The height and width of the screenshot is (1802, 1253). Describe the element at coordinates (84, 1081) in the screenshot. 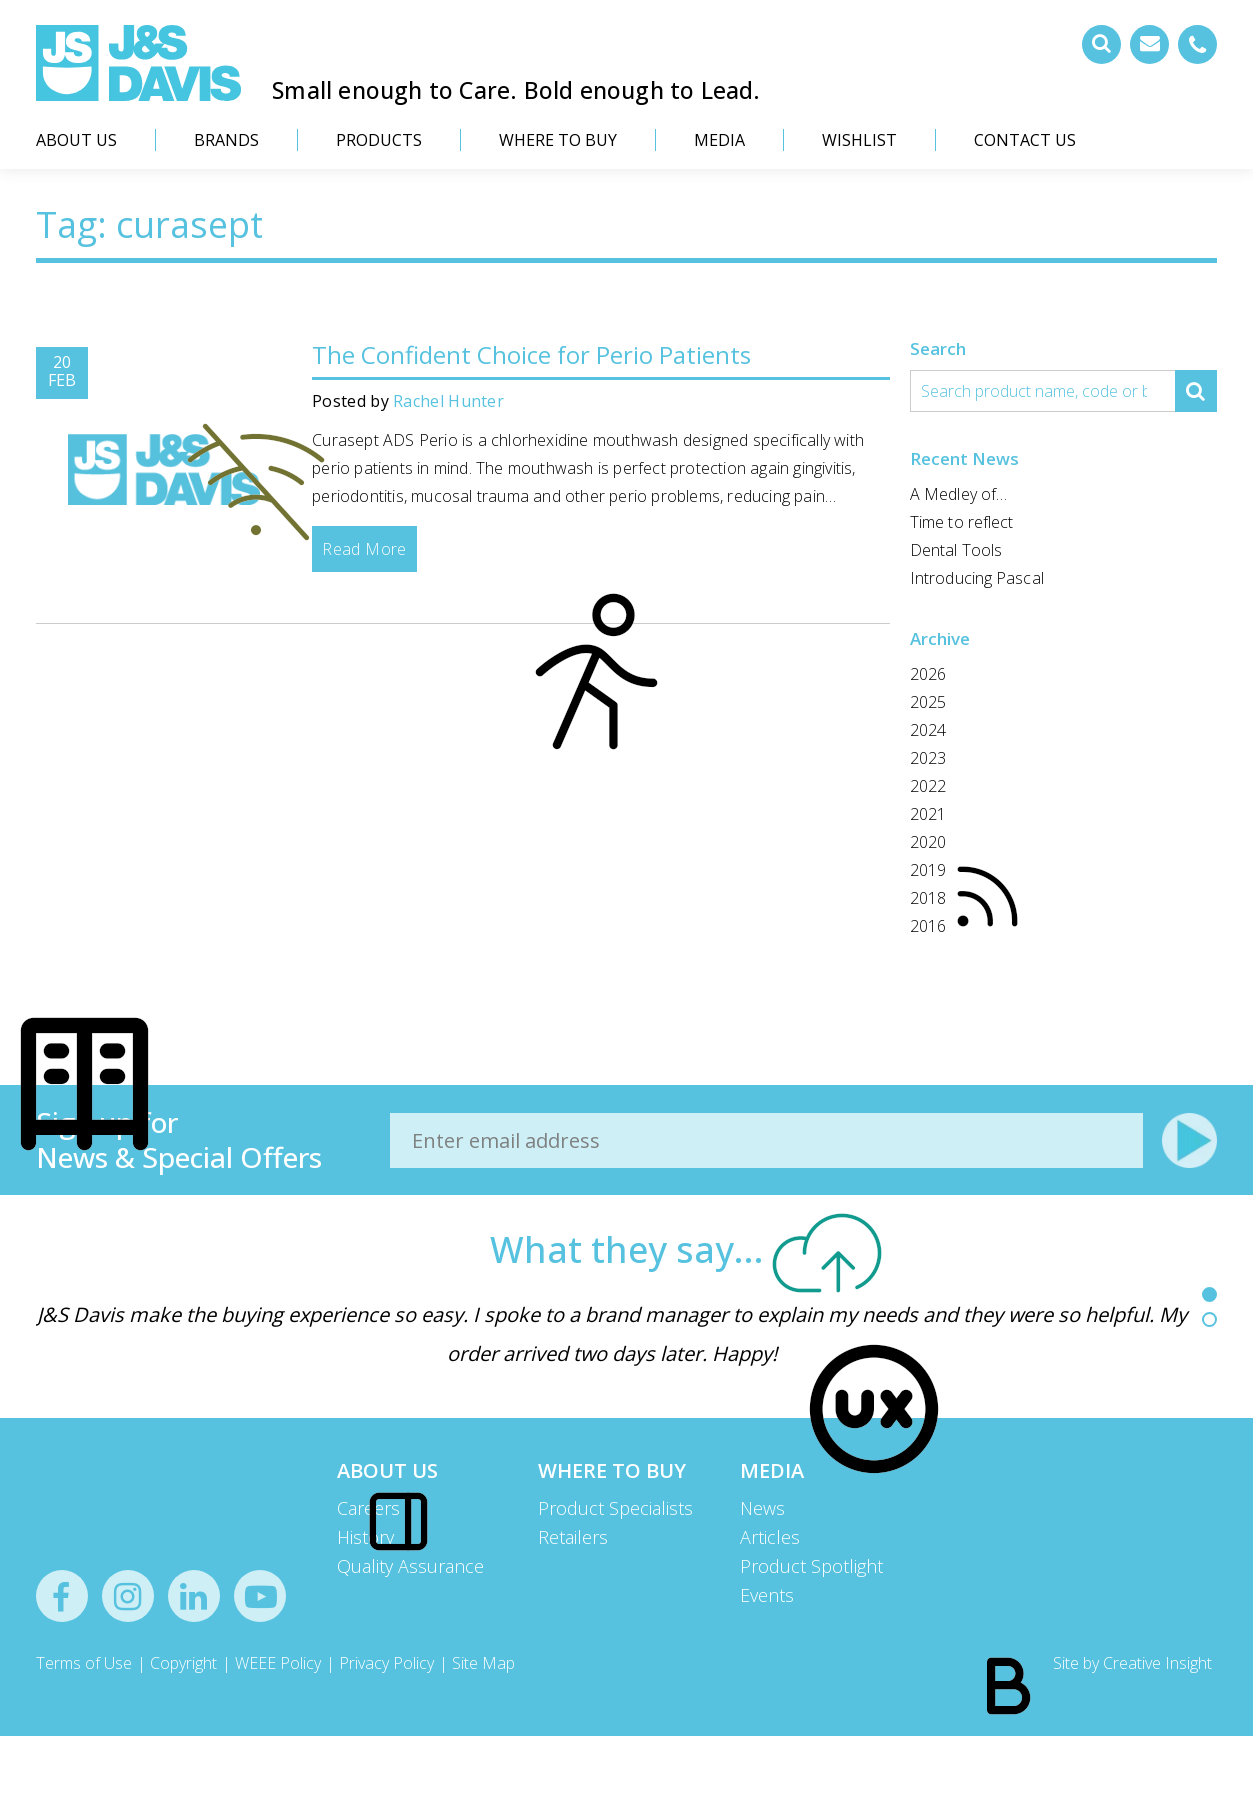

I see `access storage lockers` at that location.